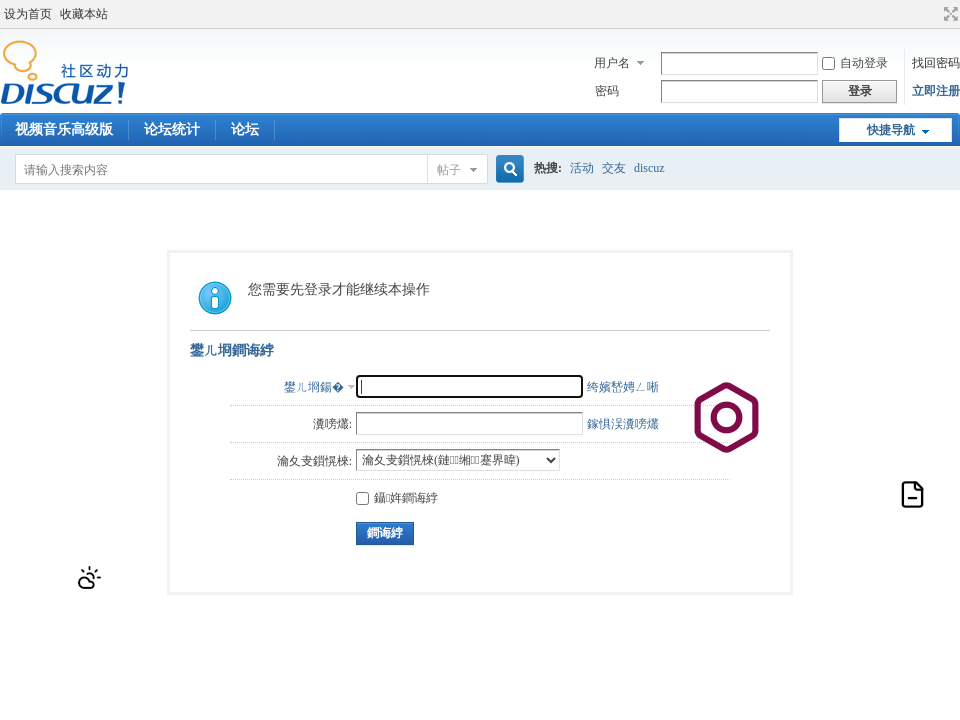 This screenshot has height=720, width=960. I want to click on access settings or configuration options, so click(726, 417).